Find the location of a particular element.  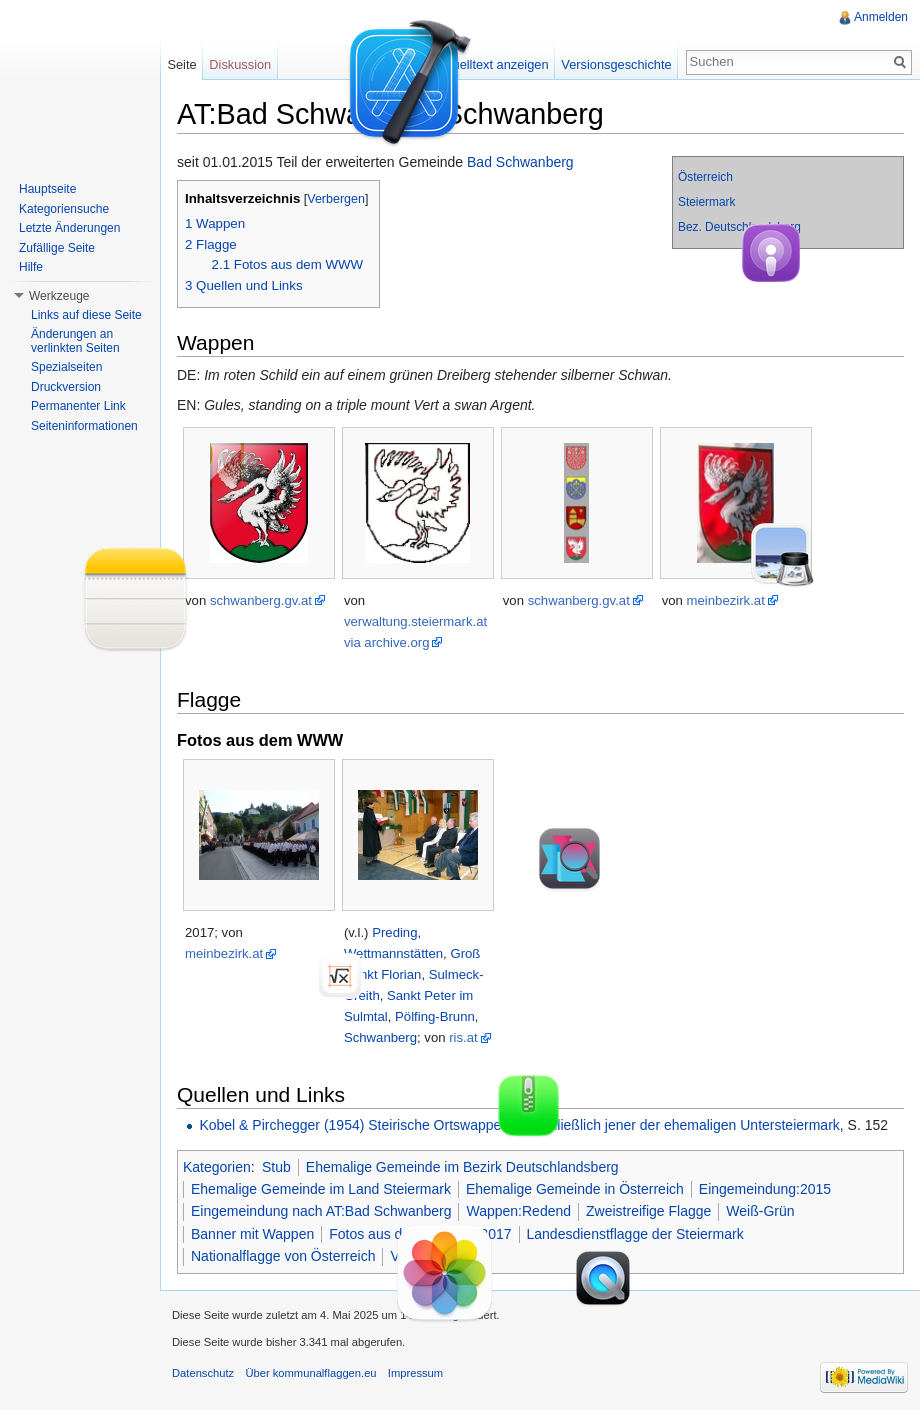

open the Photos app is located at coordinates (444, 1272).